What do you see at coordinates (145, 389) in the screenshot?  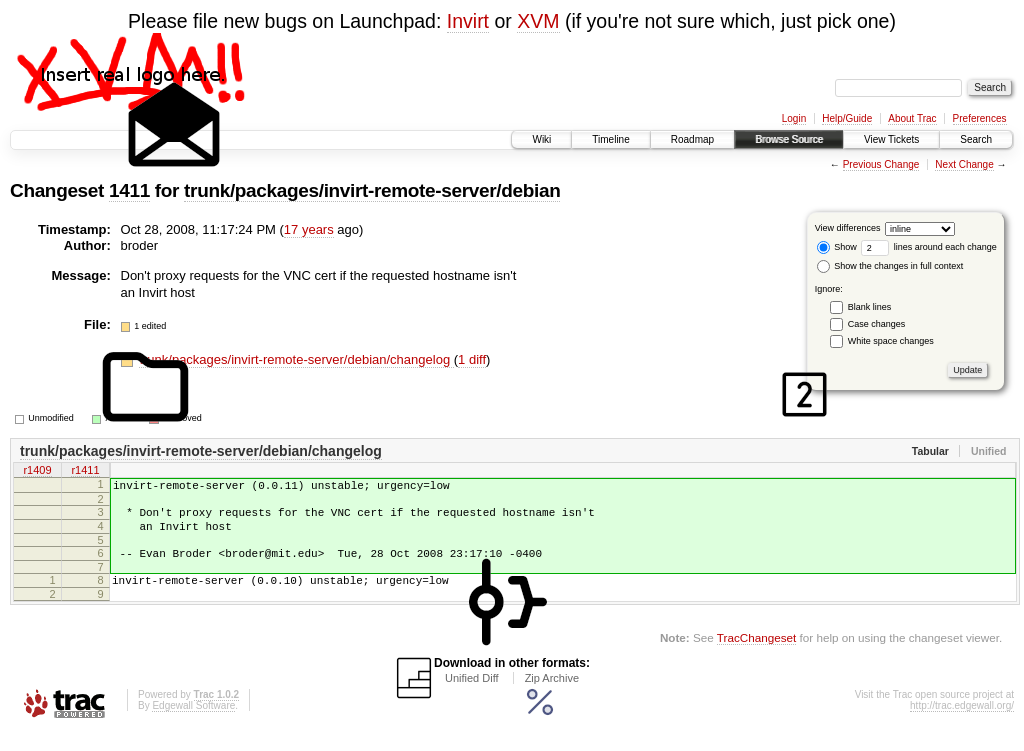 I see `open folder to view files` at bounding box center [145, 389].